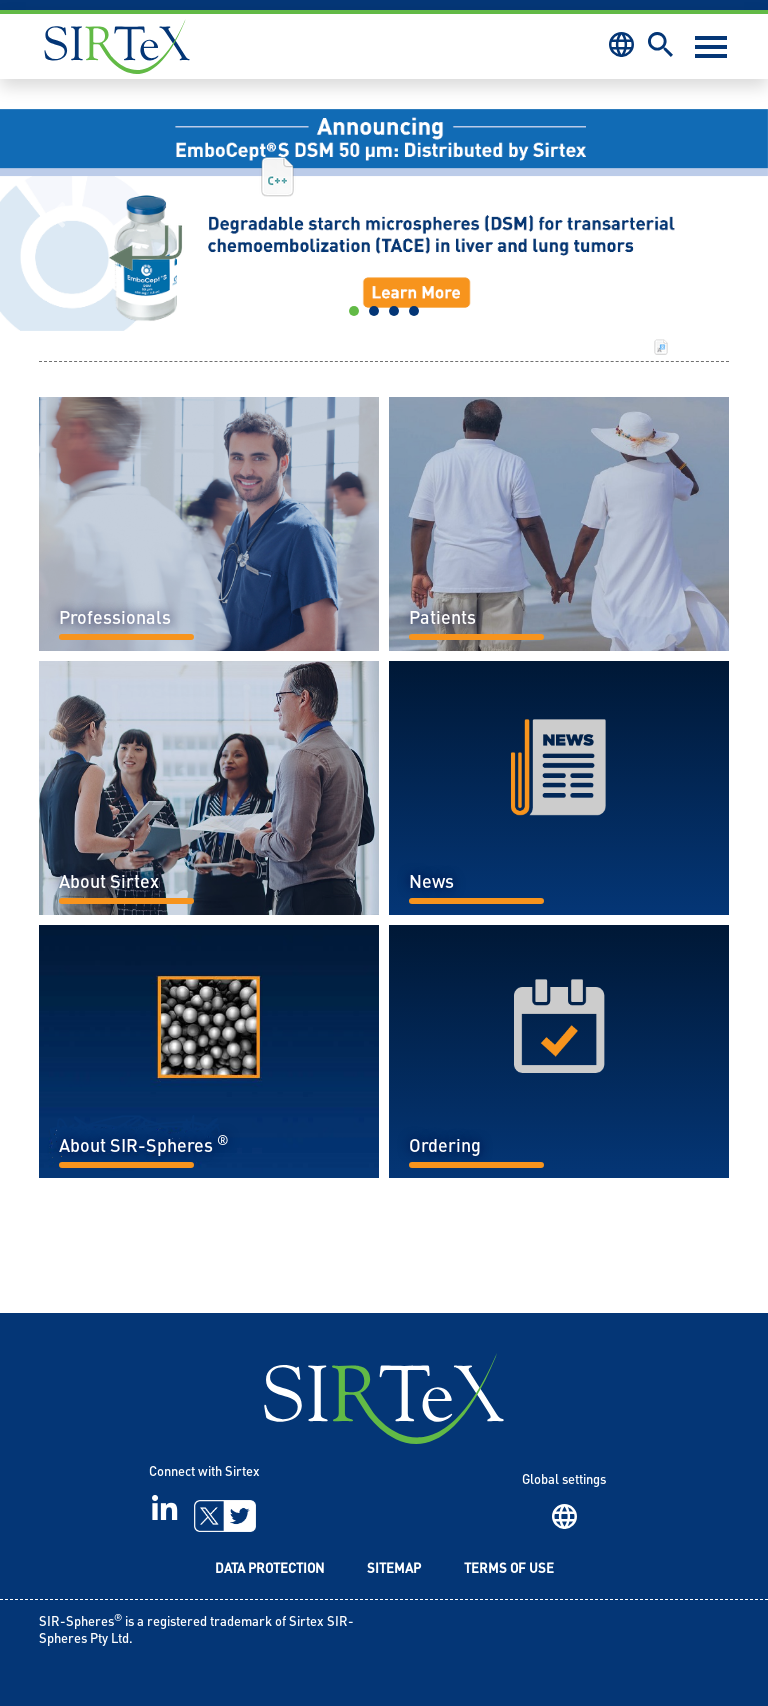 The width and height of the screenshot is (768, 1706). I want to click on a gettext translation file for software localization, so click(661, 347).